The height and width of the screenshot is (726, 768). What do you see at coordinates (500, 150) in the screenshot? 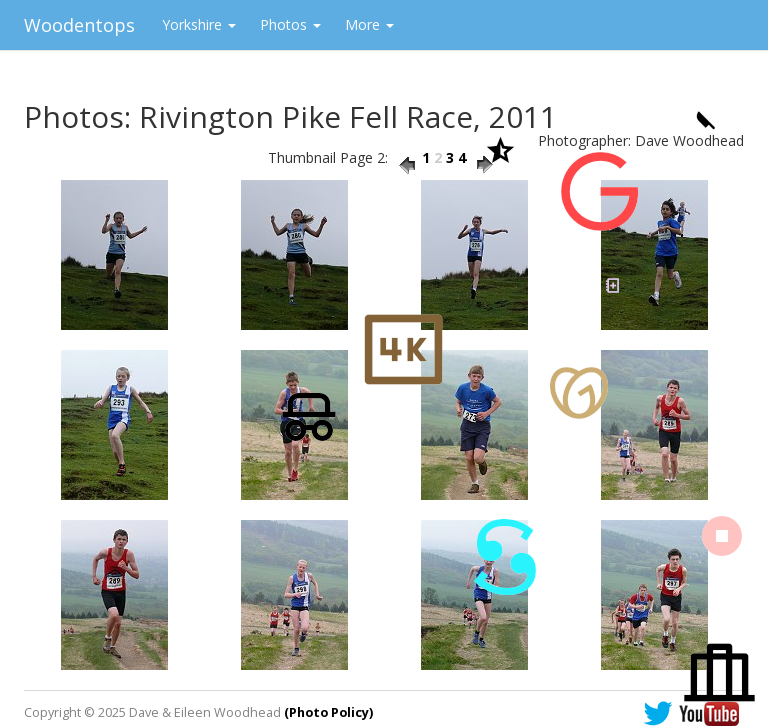
I see `indicates a partial rating or half-star score` at bounding box center [500, 150].